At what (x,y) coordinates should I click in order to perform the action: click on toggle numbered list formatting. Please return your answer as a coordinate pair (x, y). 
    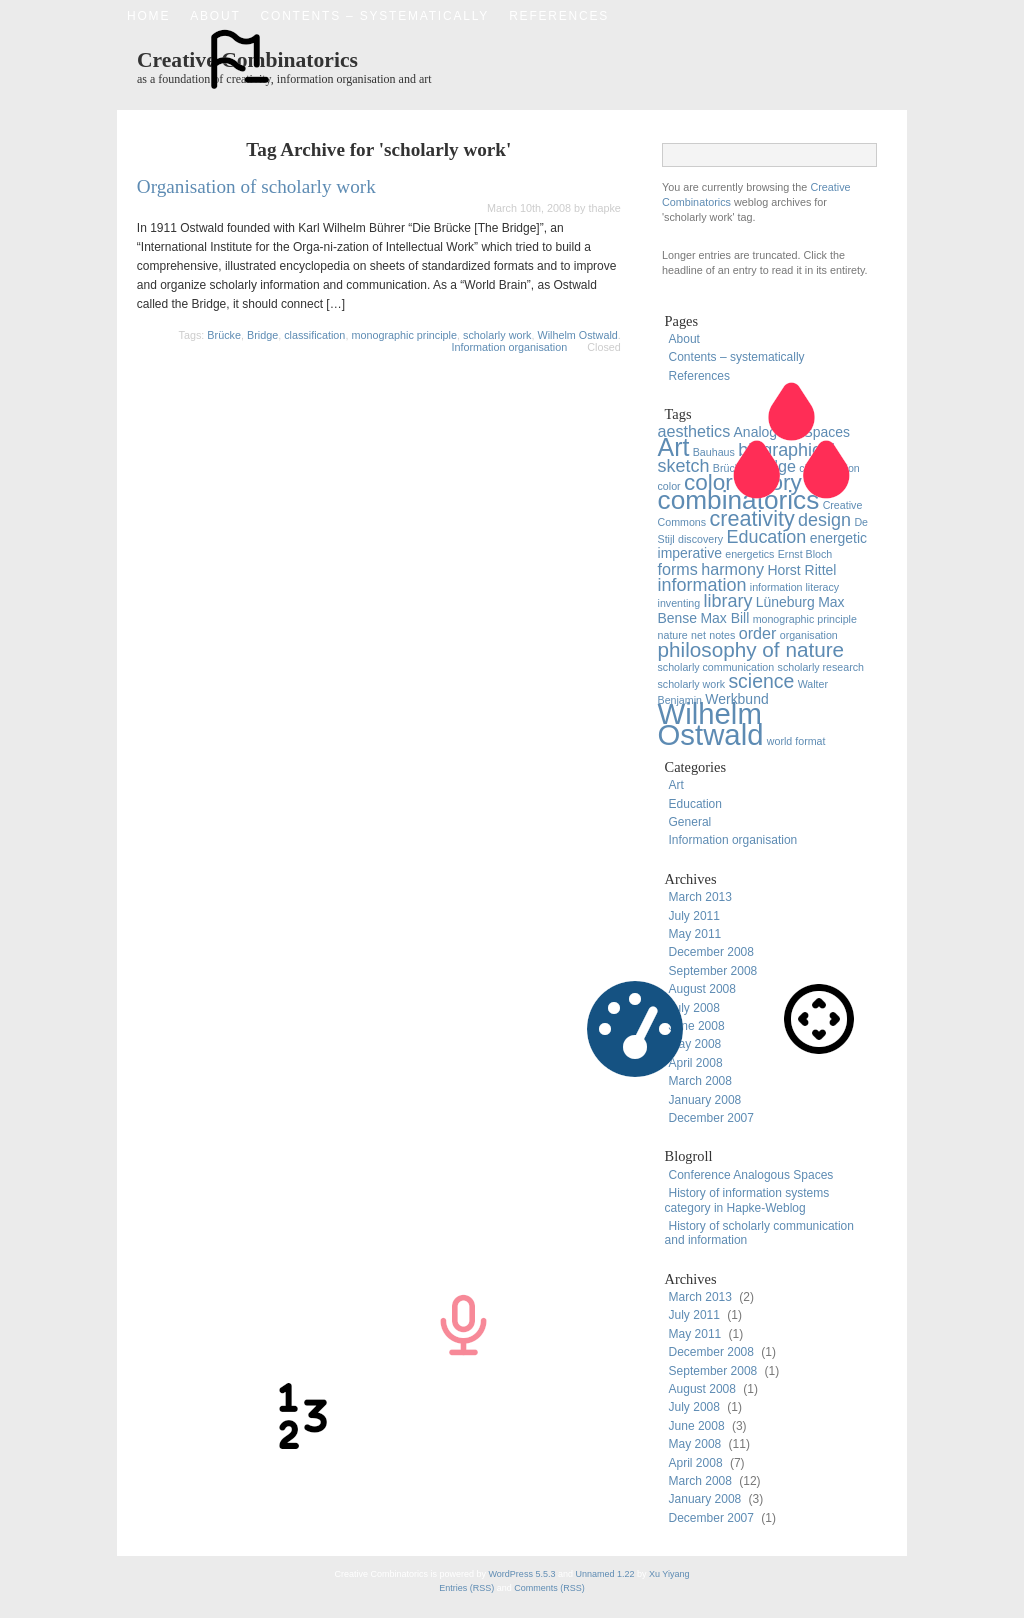
    Looking at the image, I should click on (300, 1416).